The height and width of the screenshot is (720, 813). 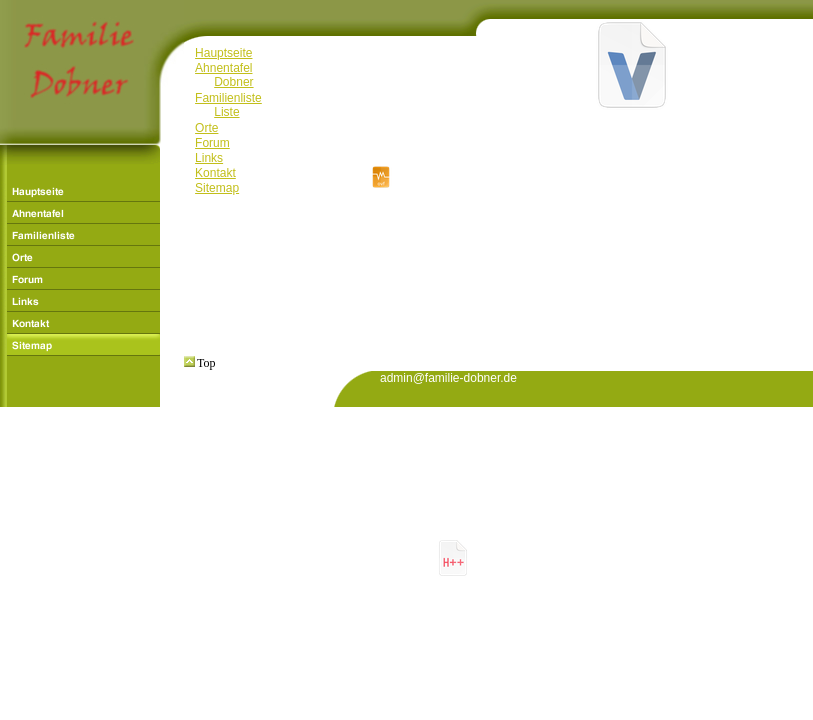 What do you see at coordinates (453, 558) in the screenshot?
I see `a c++ header file` at bounding box center [453, 558].